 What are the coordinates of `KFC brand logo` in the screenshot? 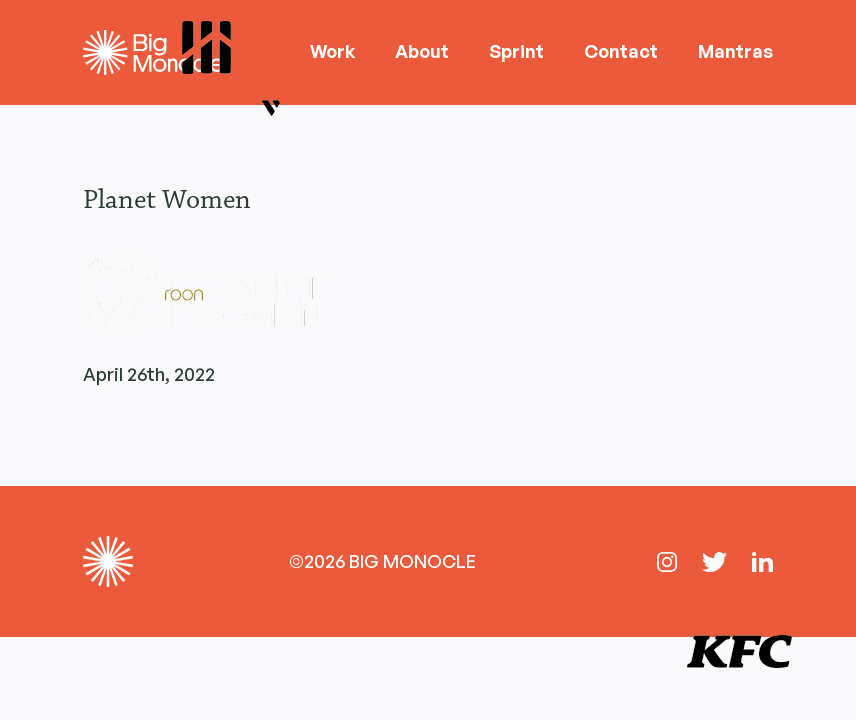 It's located at (739, 651).